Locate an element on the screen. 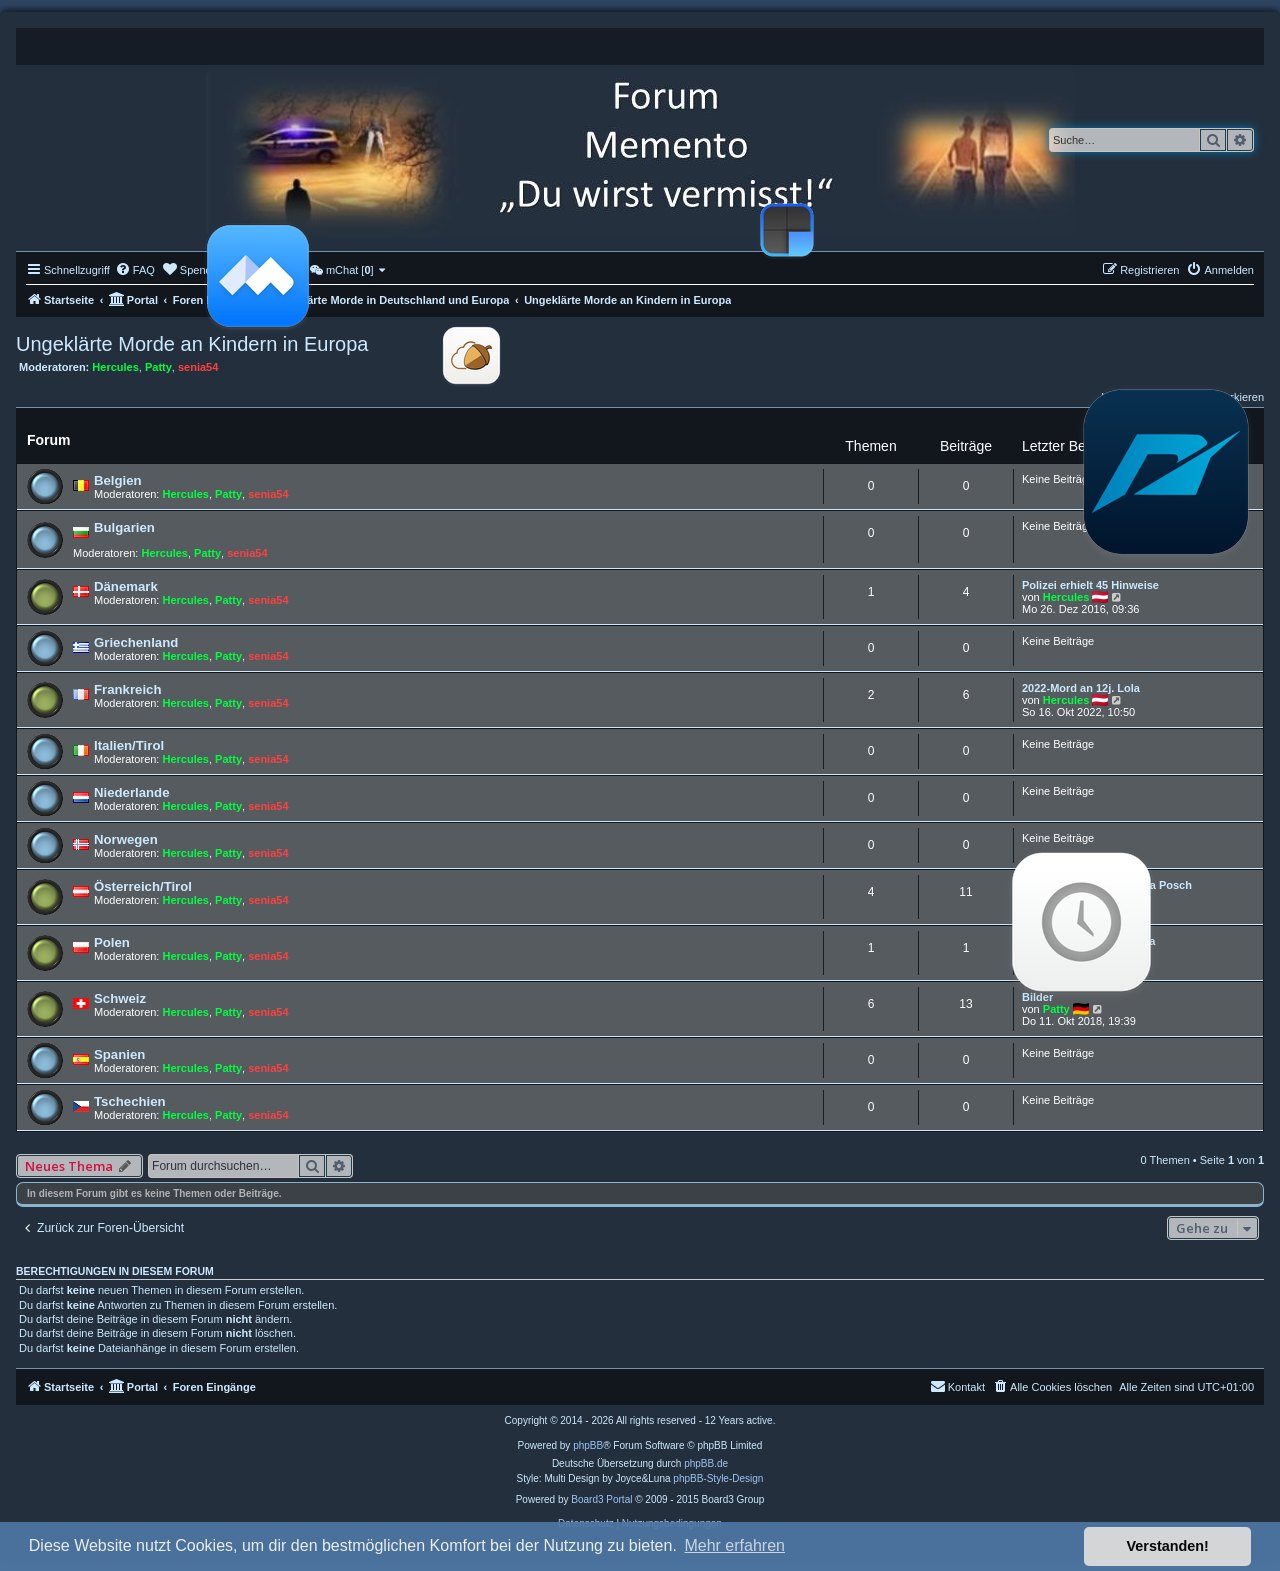 Image resolution: width=1280 pixels, height=1571 pixels. image is loading or processing is located at coordinates (1081, 922).